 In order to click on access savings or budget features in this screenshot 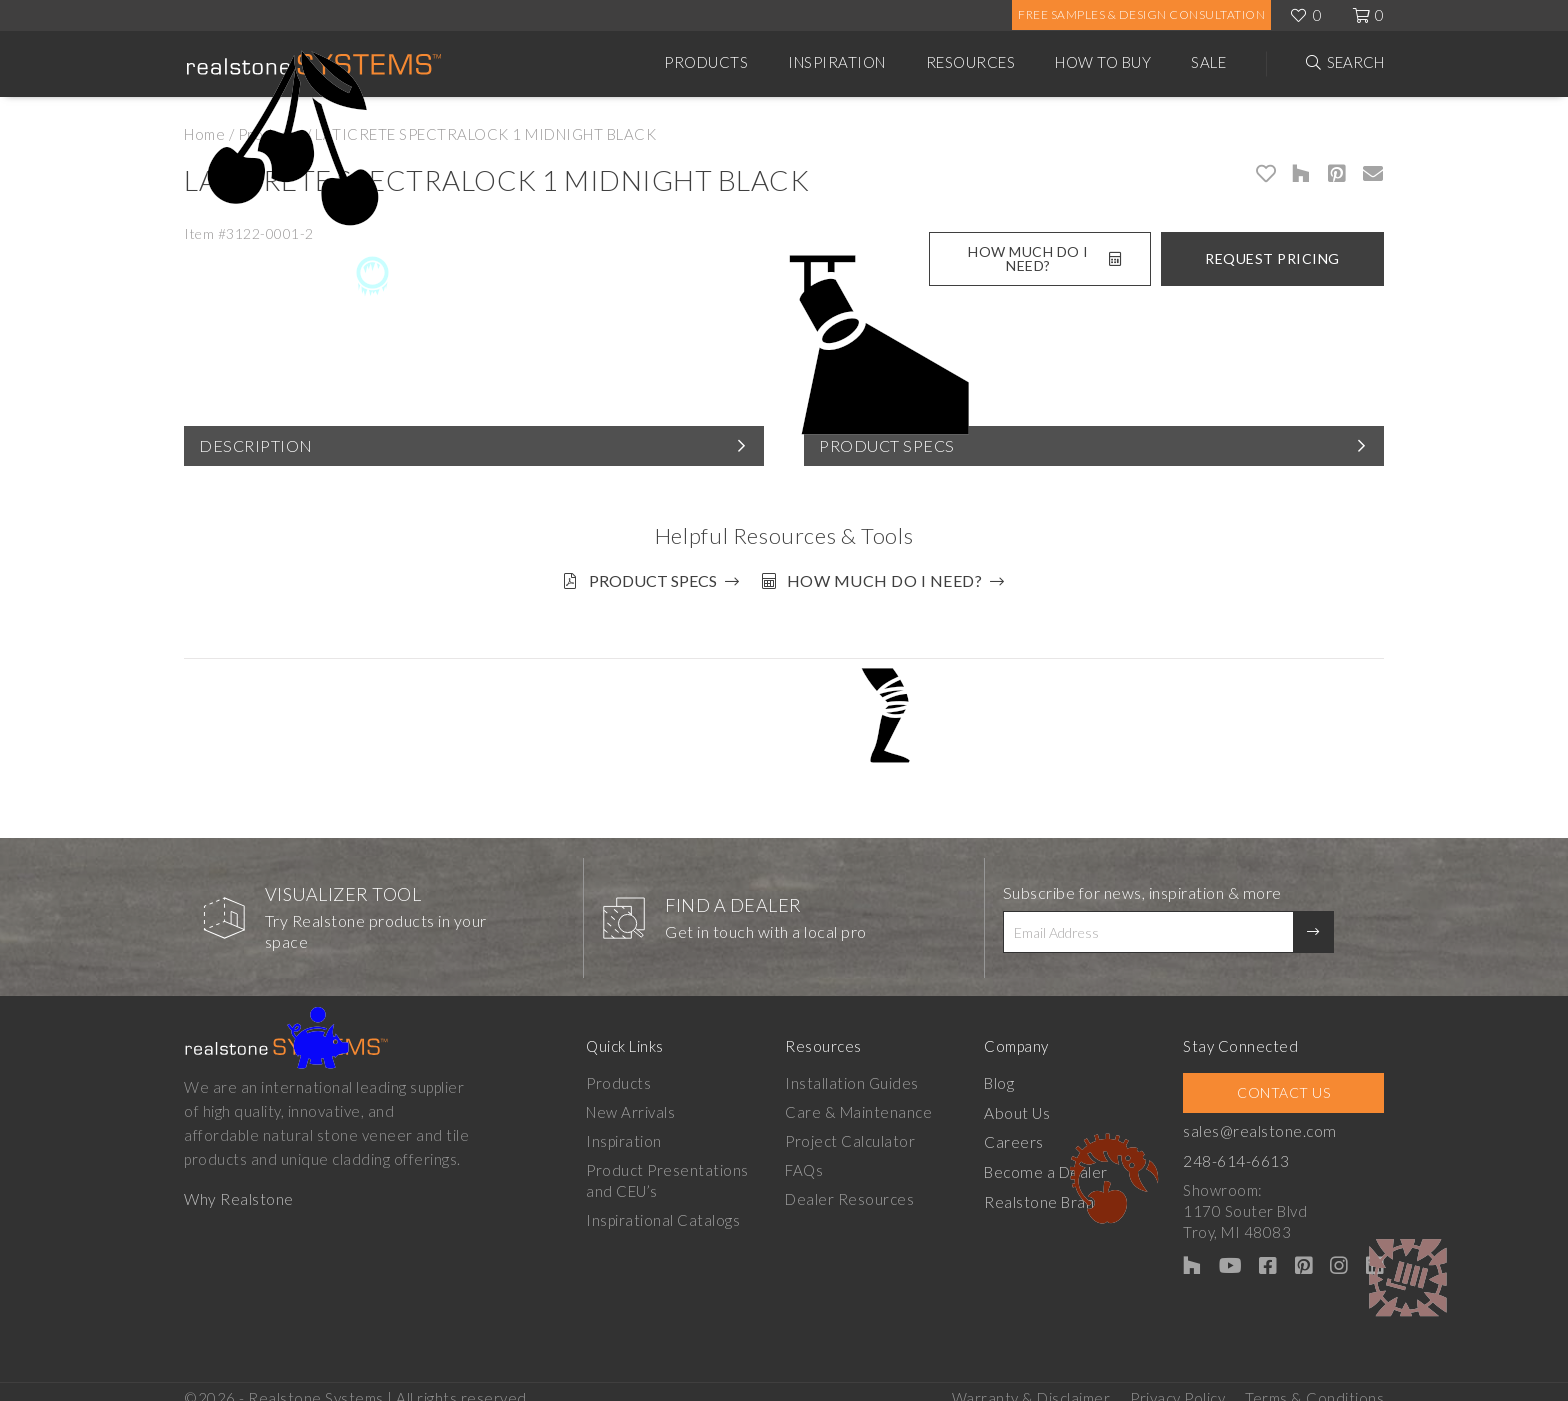, I will do `click(318, 1039)`.